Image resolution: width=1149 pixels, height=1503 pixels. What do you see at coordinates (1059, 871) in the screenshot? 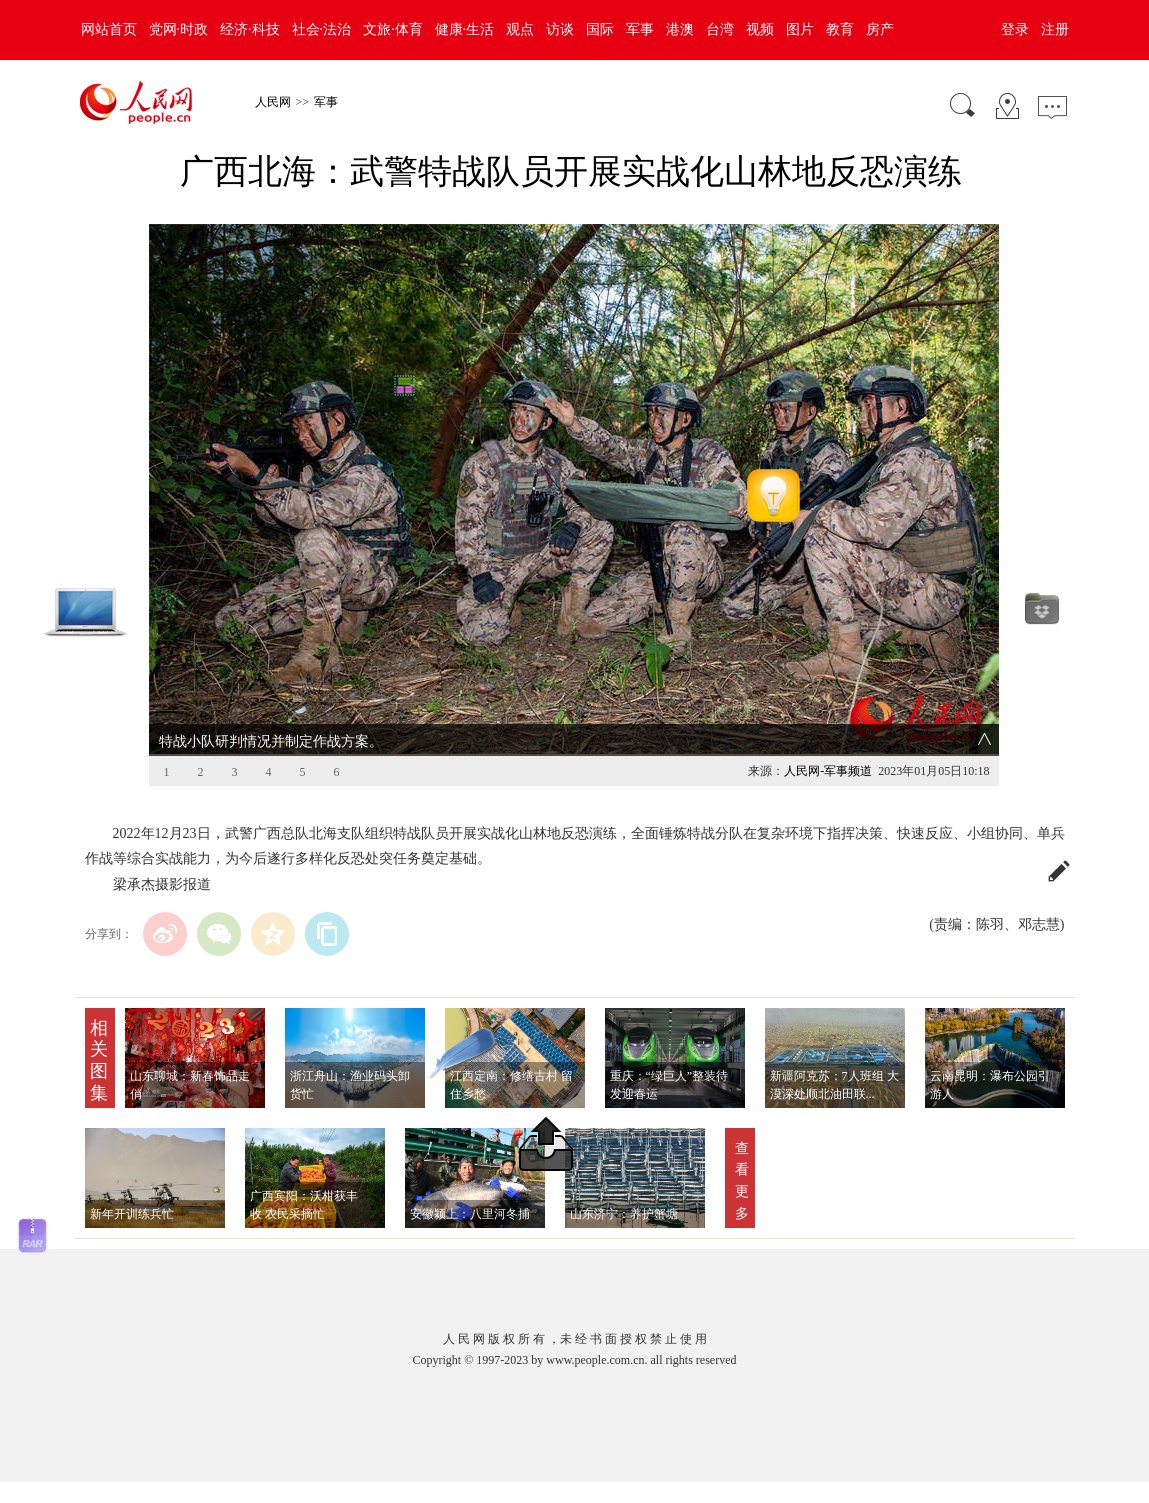
I see `access office or productivity applications` at bounding box center [1059, 871].